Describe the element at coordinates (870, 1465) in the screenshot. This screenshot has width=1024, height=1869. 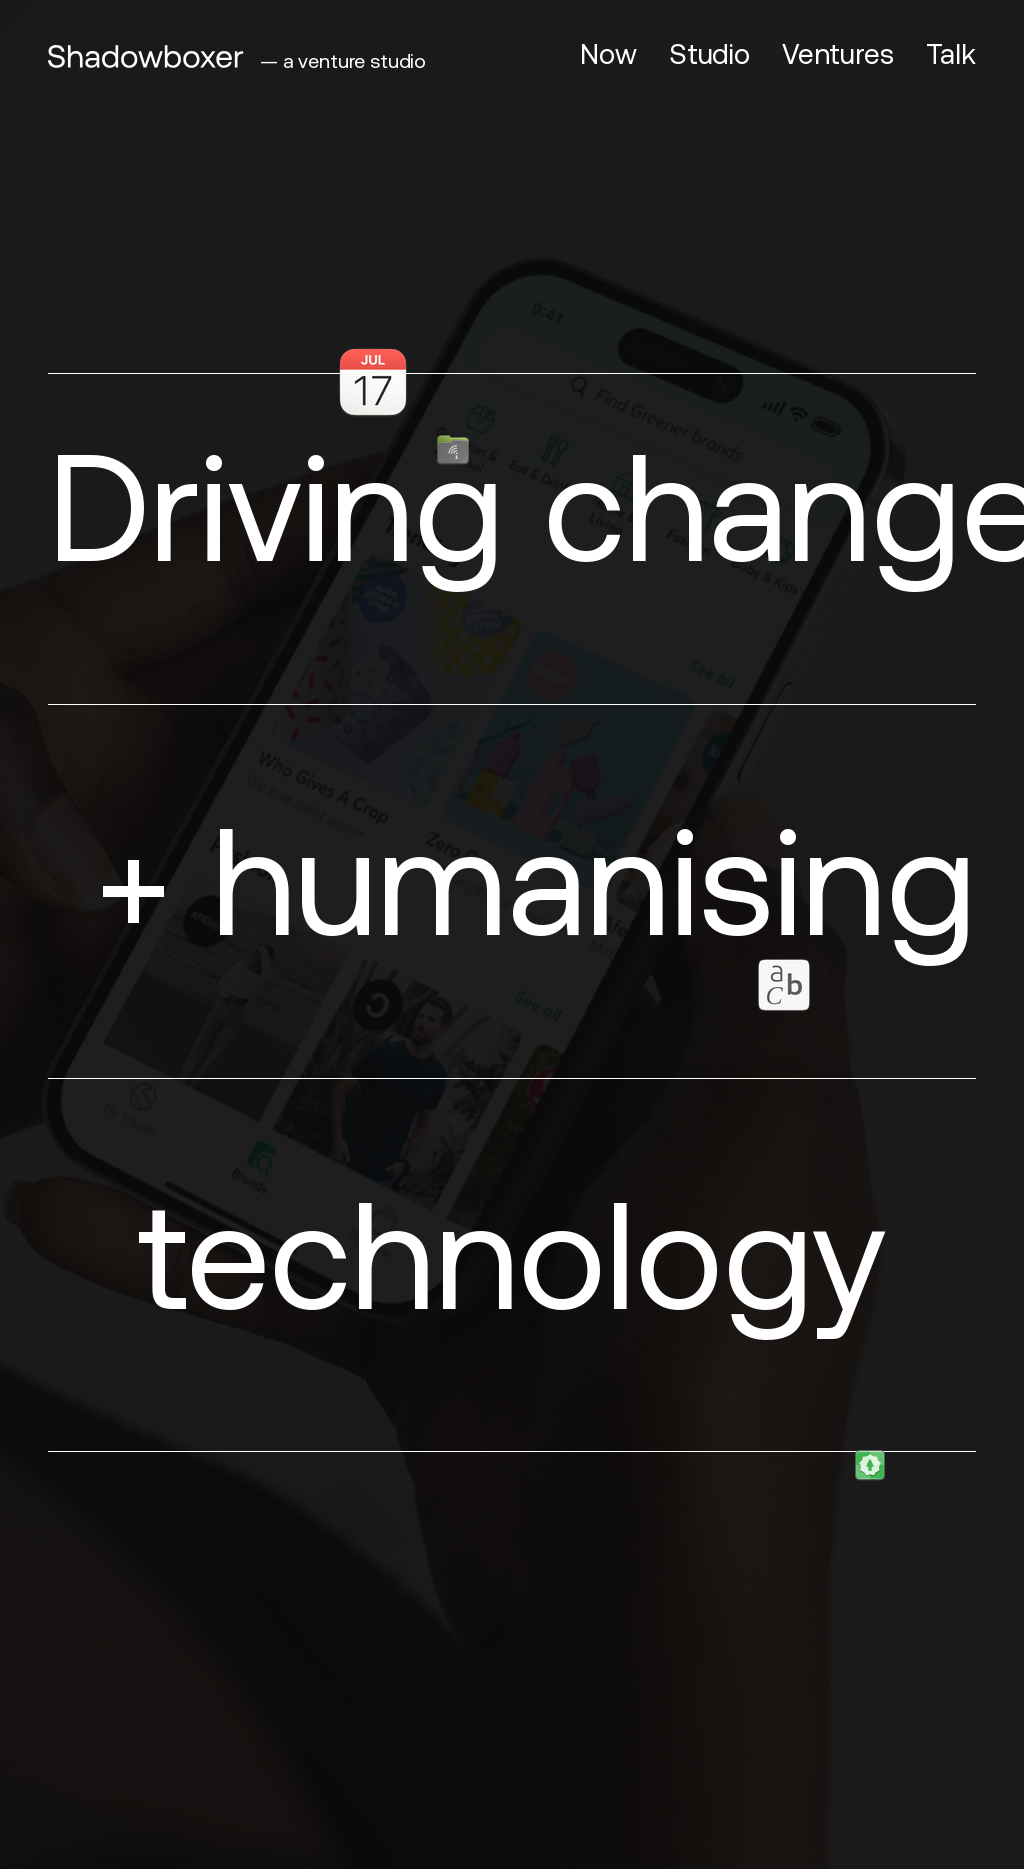
I see `access operating system updates` at that location.